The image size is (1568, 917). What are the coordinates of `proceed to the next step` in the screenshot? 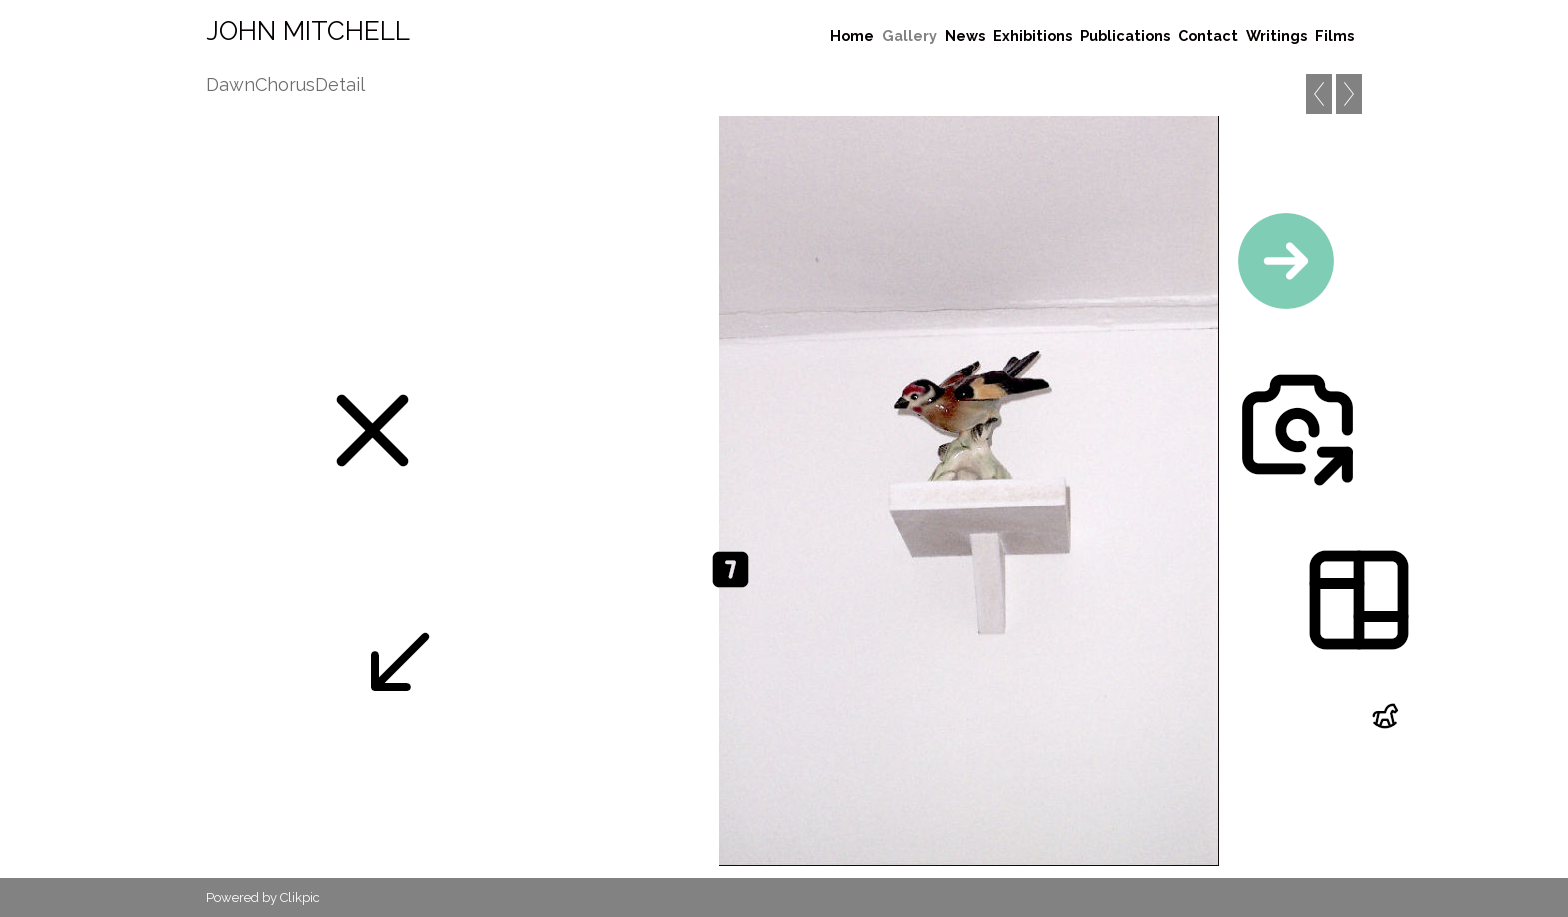 It's located at (1286, 261).